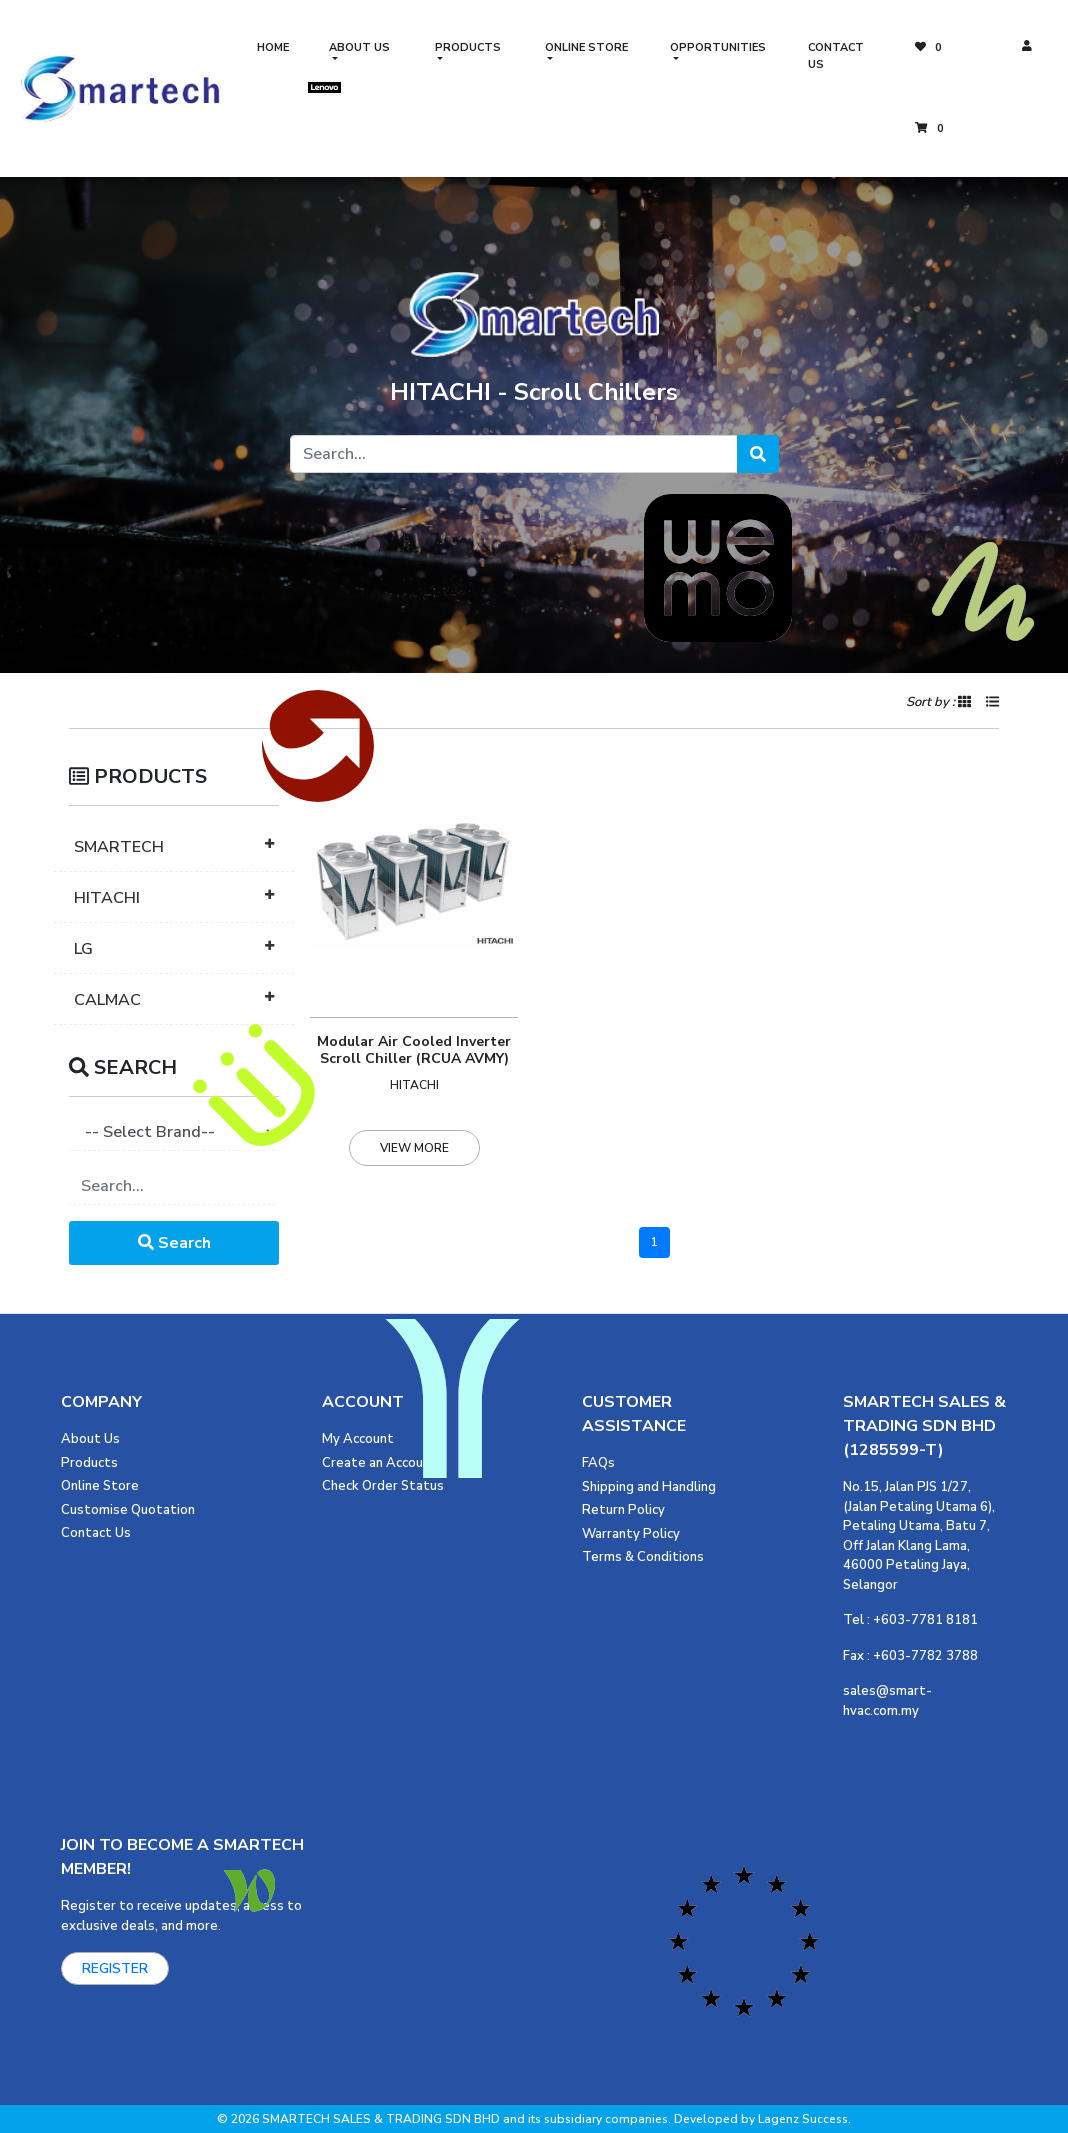 This screenshot has height=2133, width=1068. I want to click on visit welcome to the jungle job platform, so click(249, 1890).